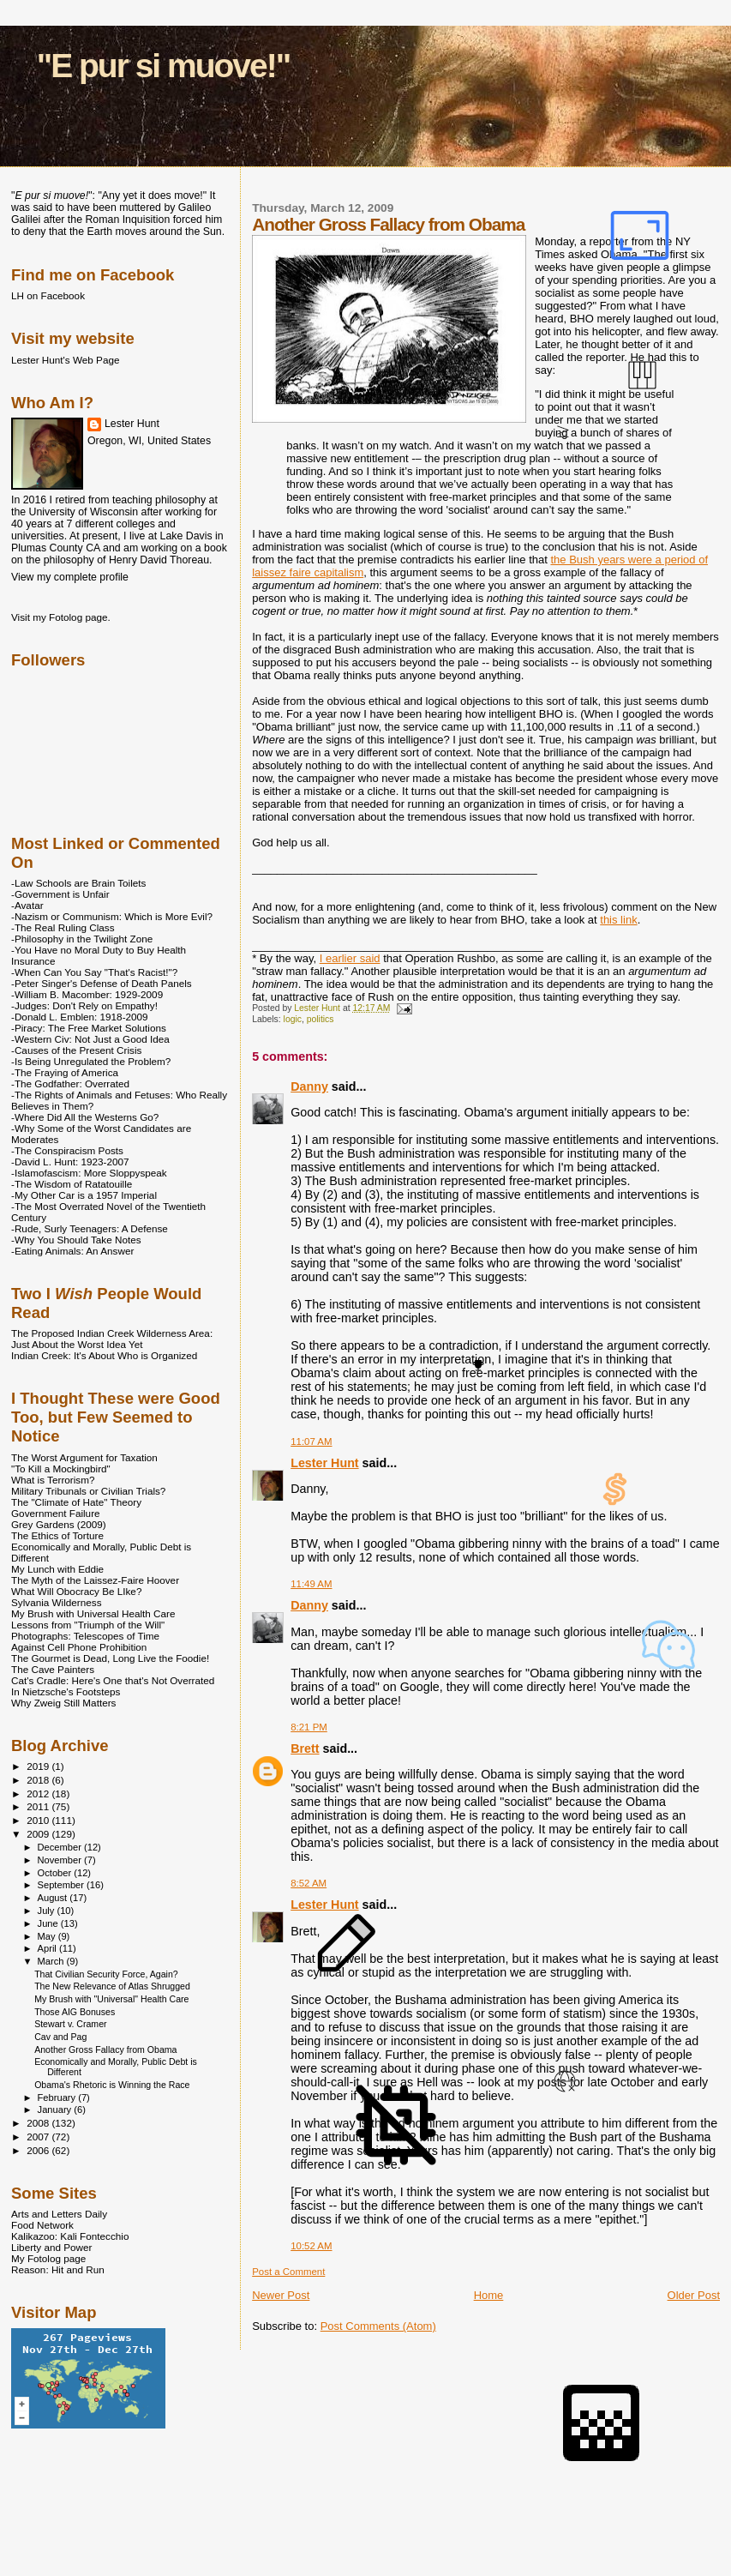 The width and height of the screenshot is (731, 2576). I want to click on edit content or text, so click(345, 1944).